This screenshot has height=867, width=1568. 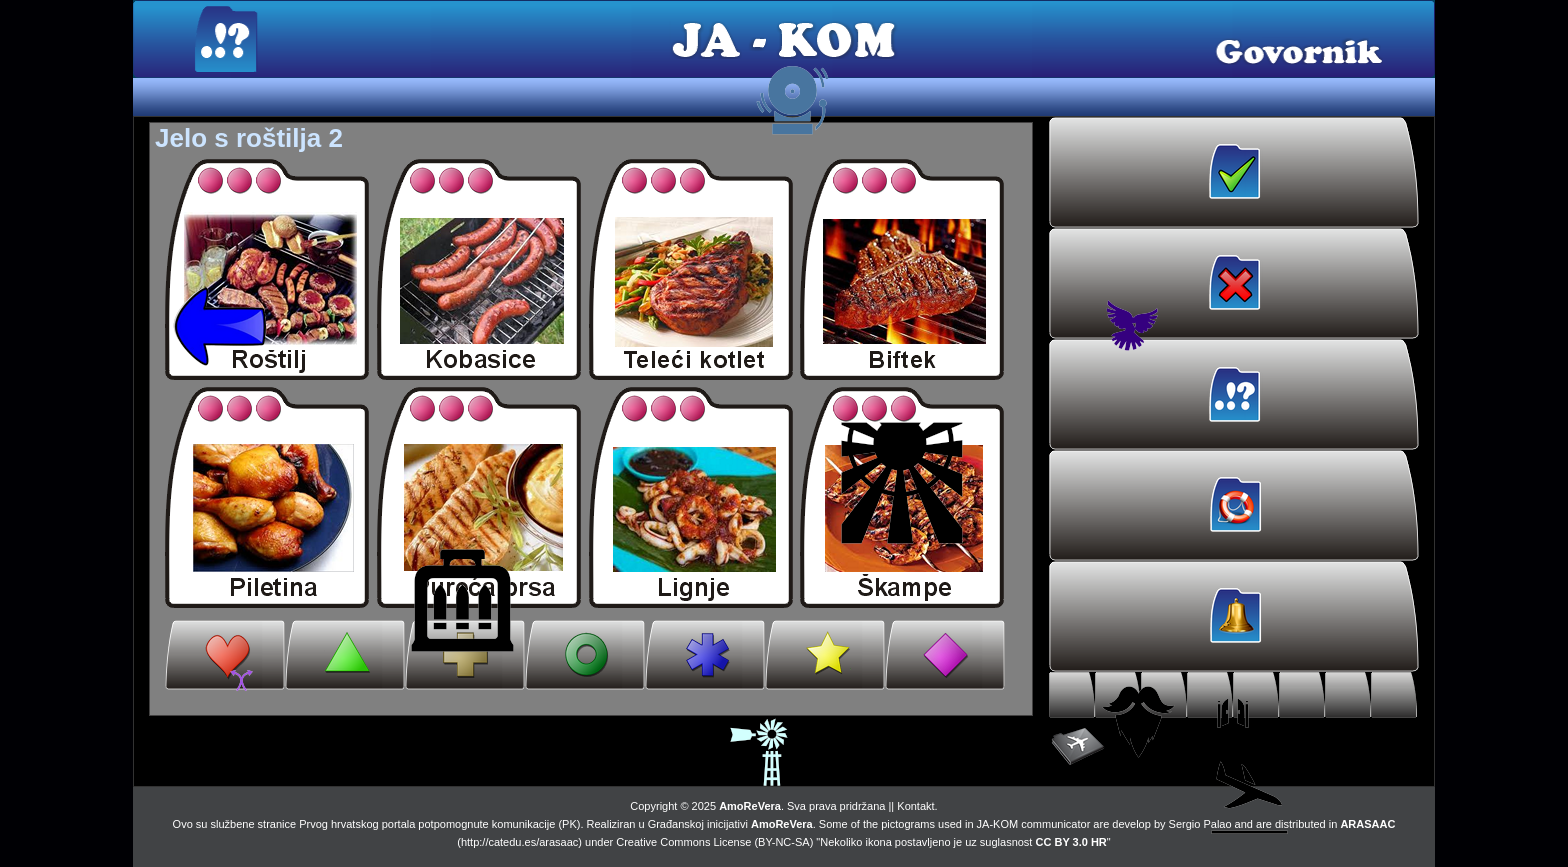 I want to click on ammunition inventory or storage in a game, so click(x=462, y=600).